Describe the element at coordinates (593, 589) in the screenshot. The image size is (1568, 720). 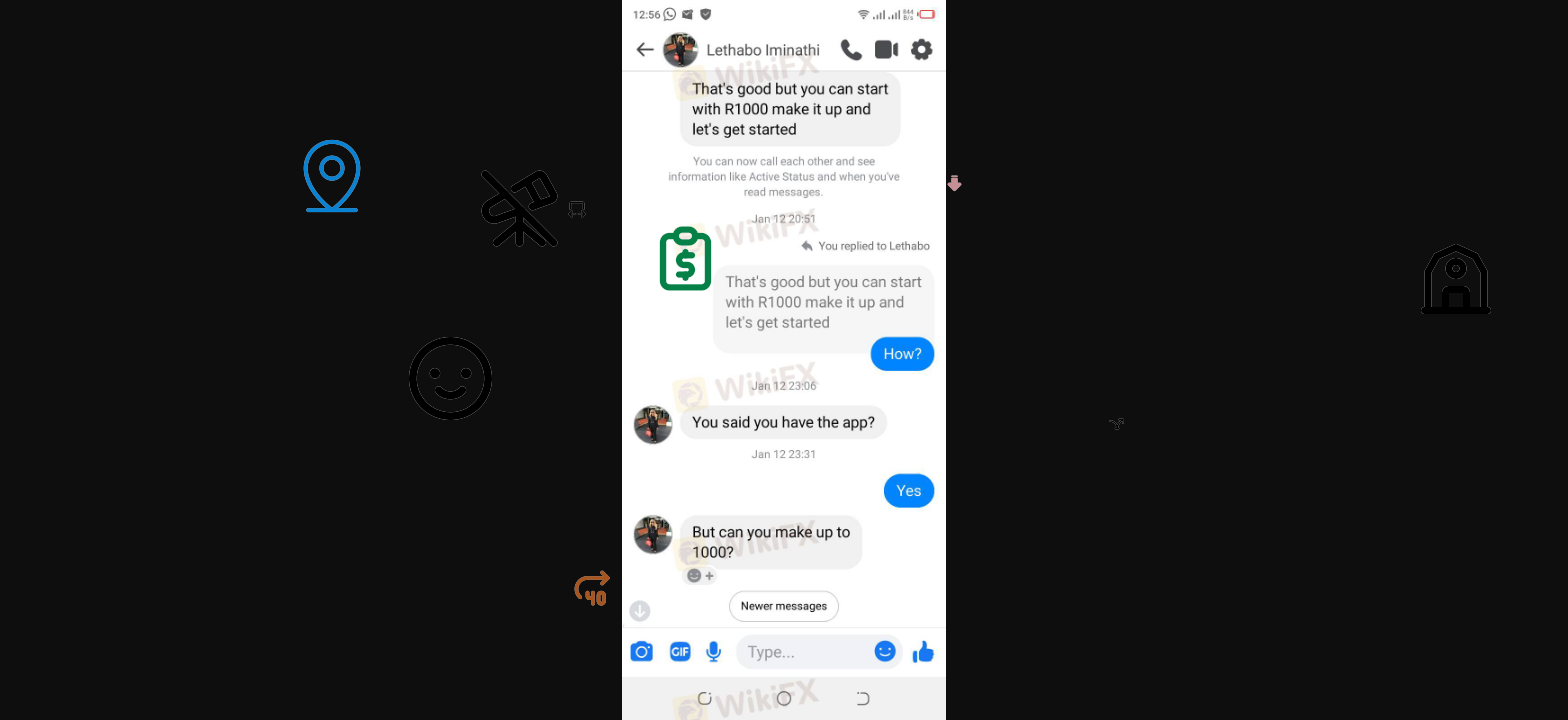
I see `skip forward 40 seconds` at that location.